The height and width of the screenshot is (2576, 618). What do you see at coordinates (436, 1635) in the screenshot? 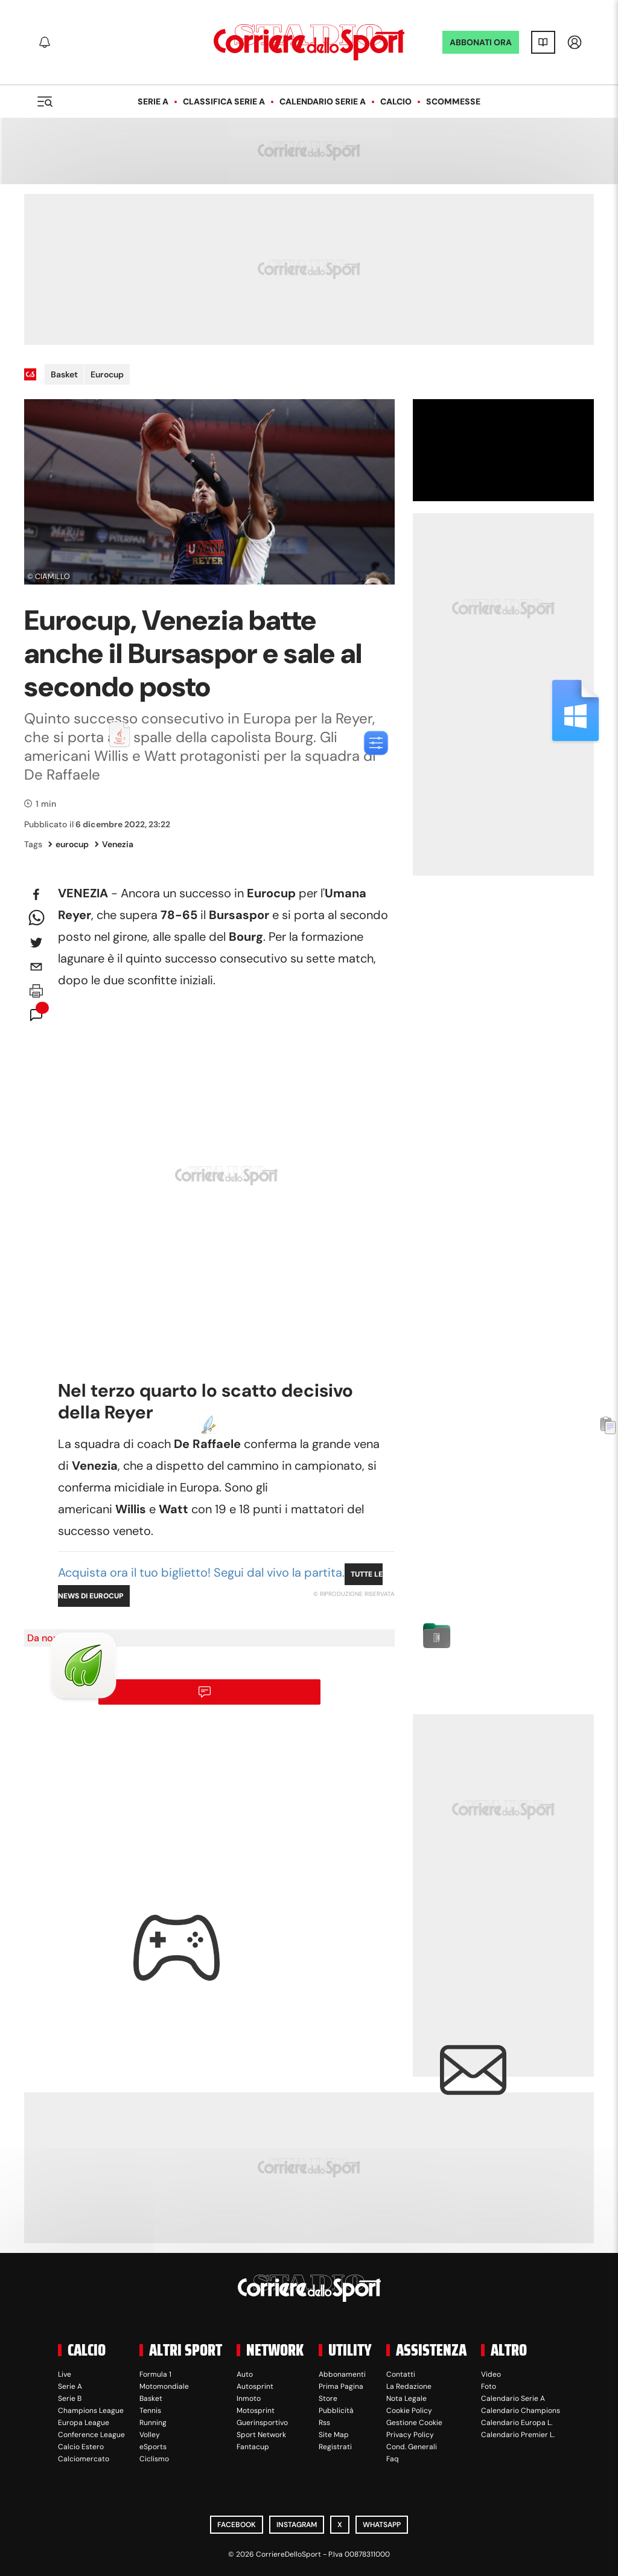
I see `access your templates folder` at bounding box center [436, 1635].